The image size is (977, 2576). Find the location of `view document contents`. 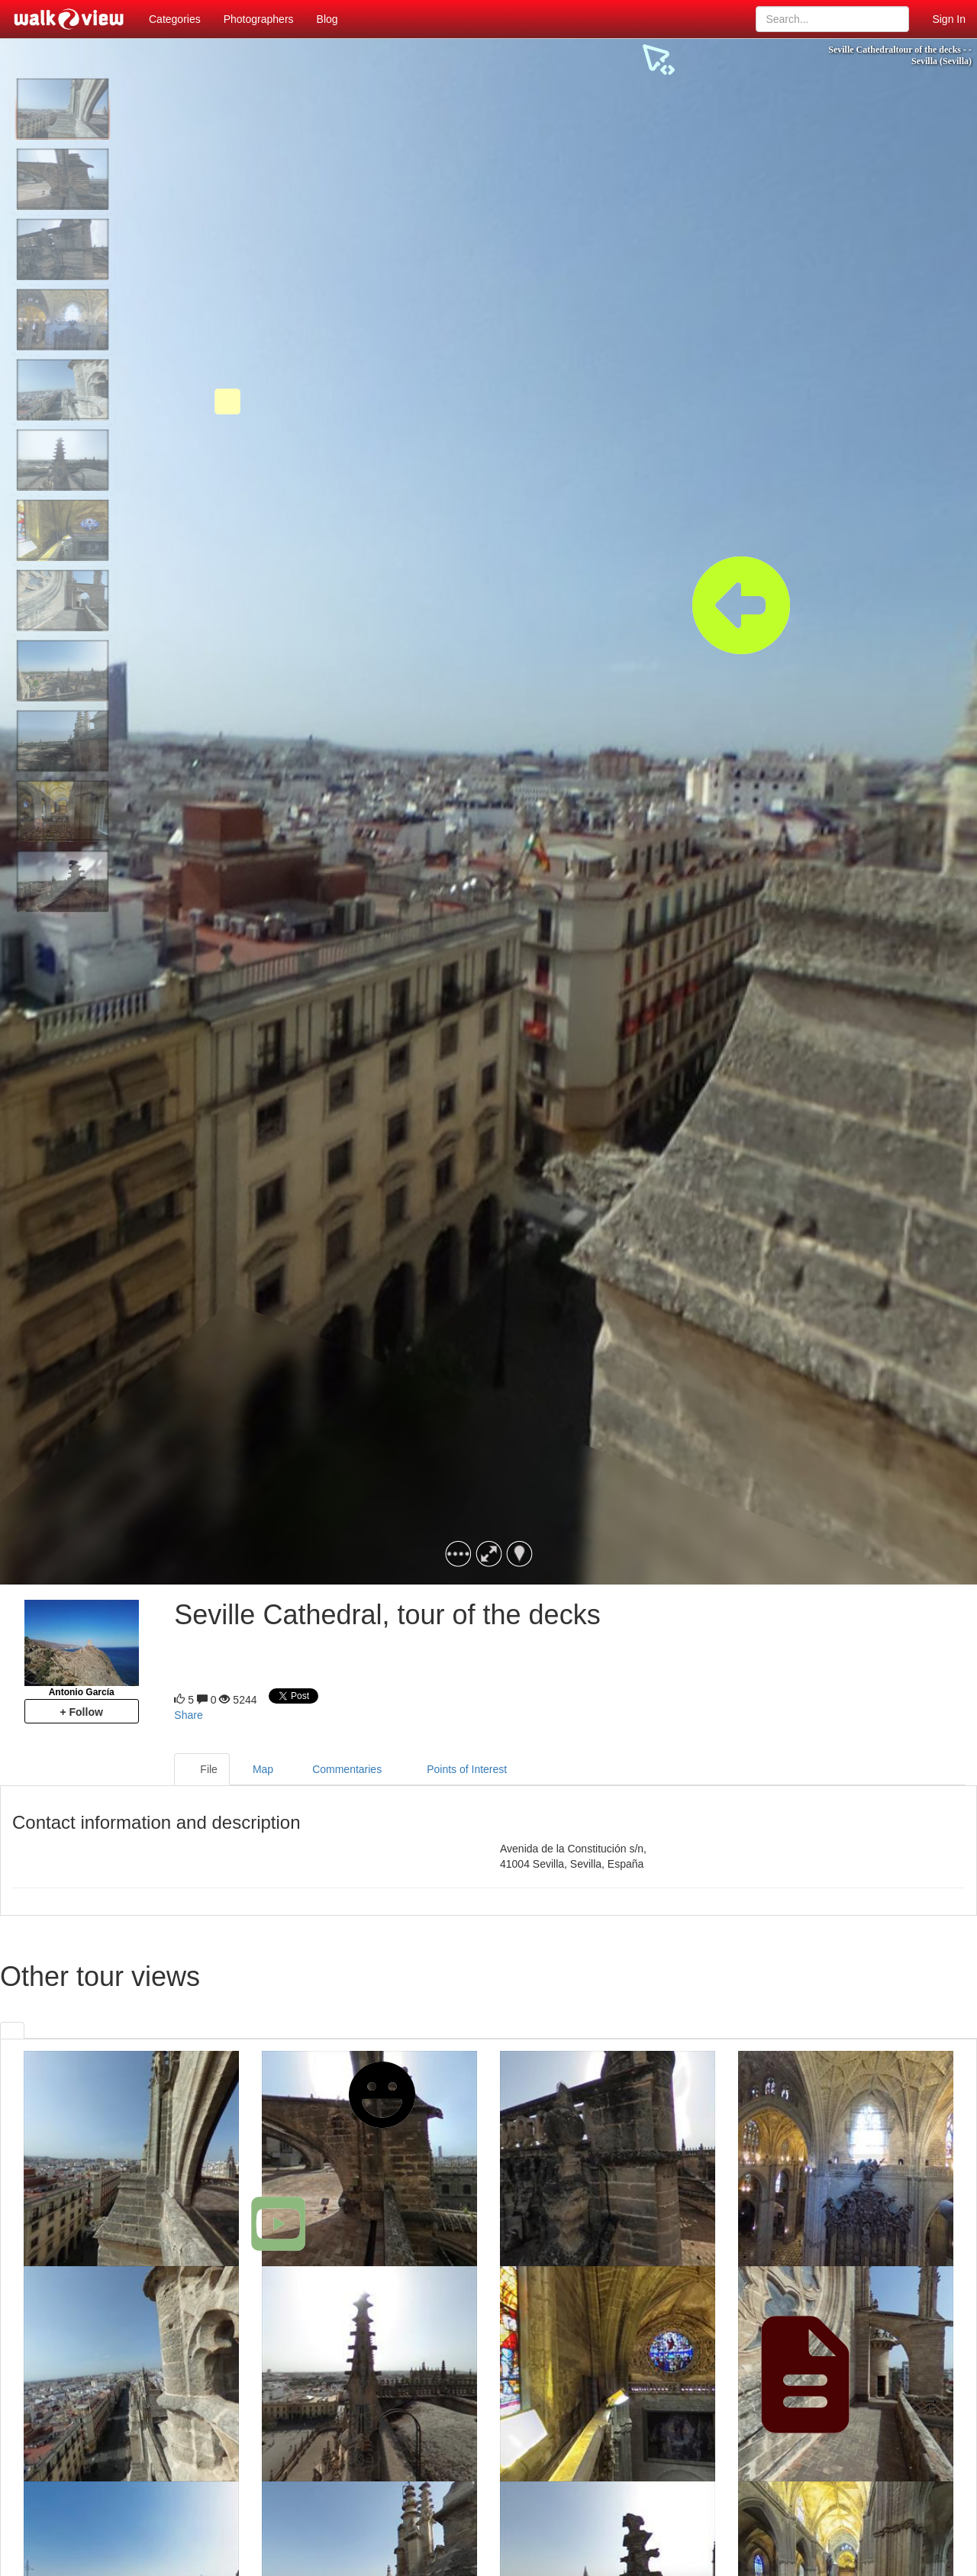

view document contents is located at coordinates (805, 2374).